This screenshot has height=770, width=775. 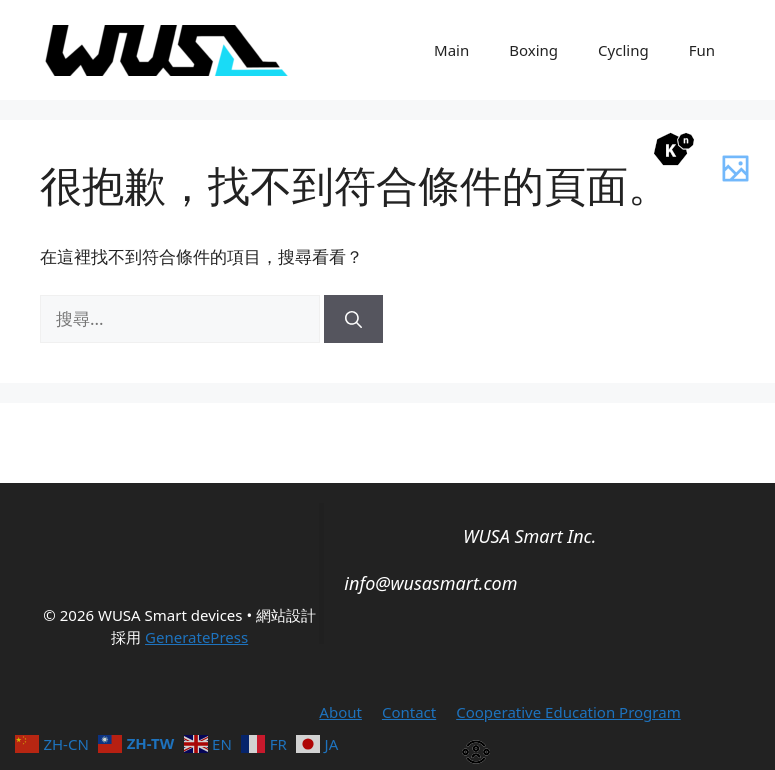 I want to click on view community members, so click(x=476, y=752).